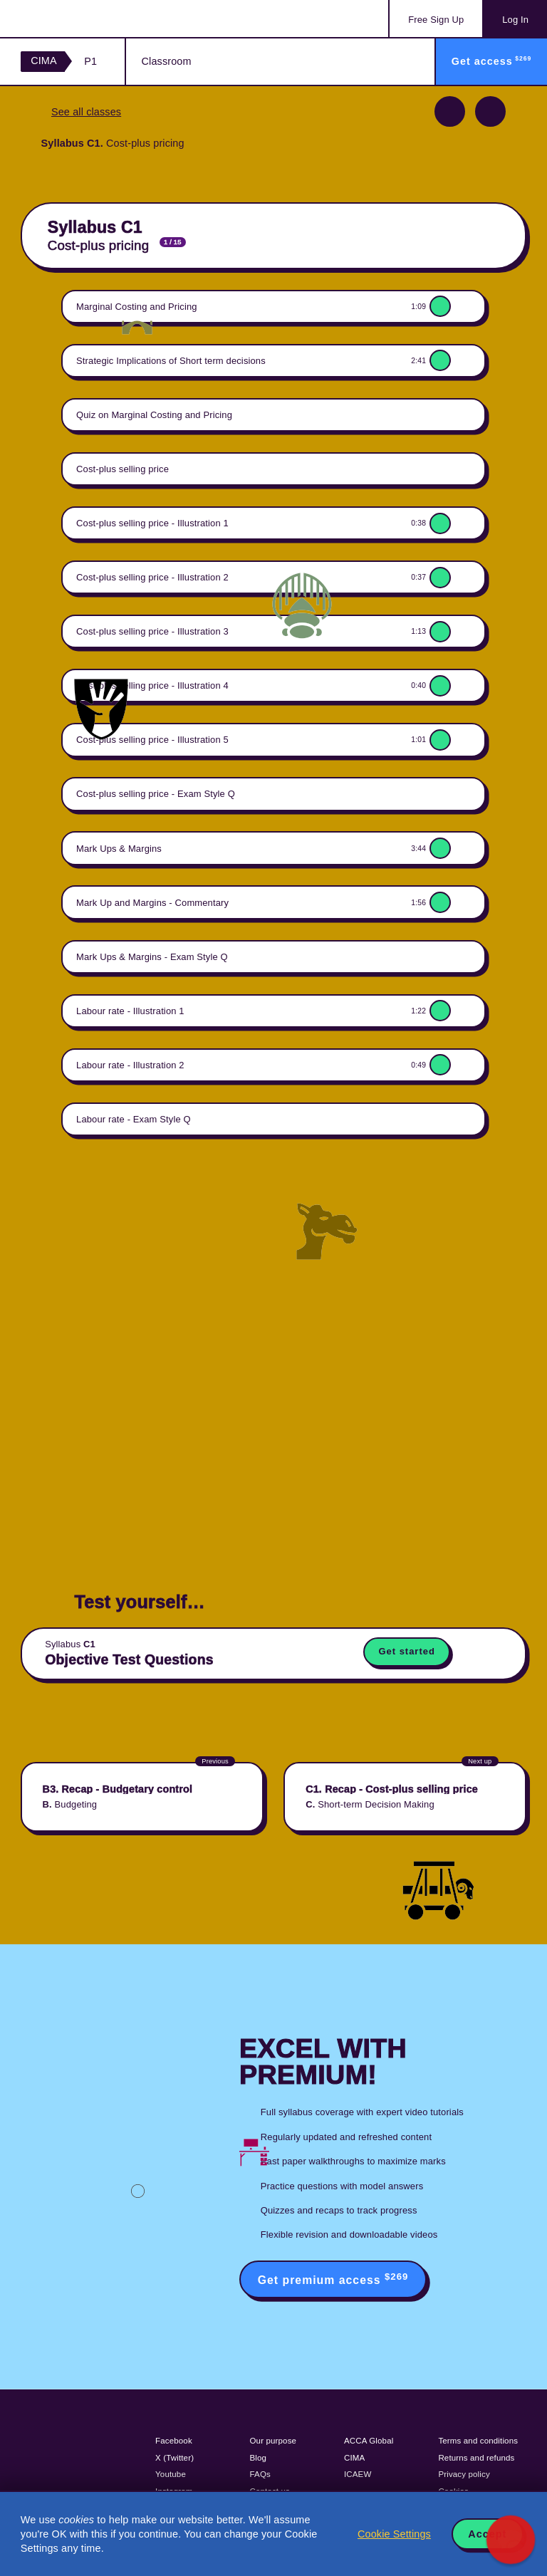 The height and width of the screenshot is (2576, 547). Describe the element at coordinates (301, 606) in the screenshot. I see `represents a beetle or insect creature in a game interface` at that location.